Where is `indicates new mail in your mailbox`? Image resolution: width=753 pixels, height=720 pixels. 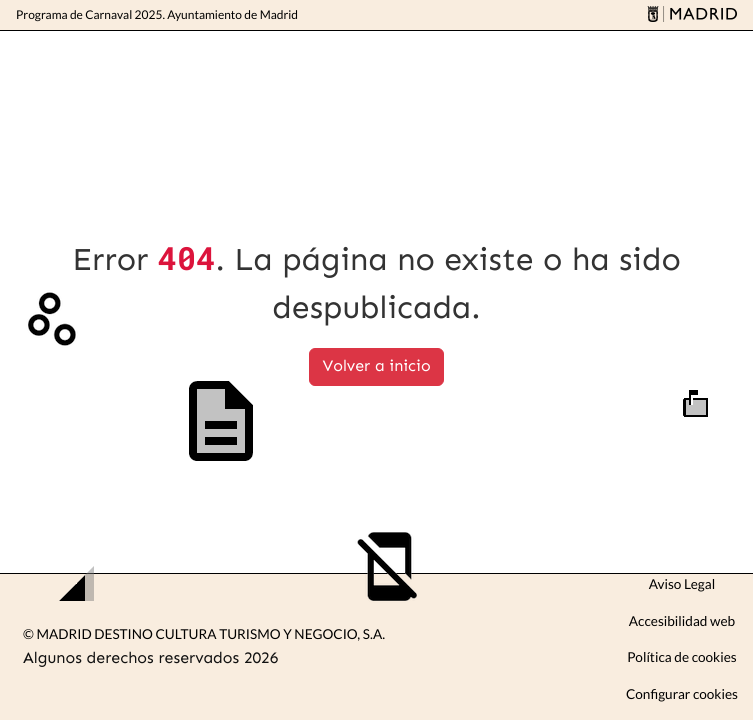 indicates new mail in your mailbox is located at coordinates (696, 405).